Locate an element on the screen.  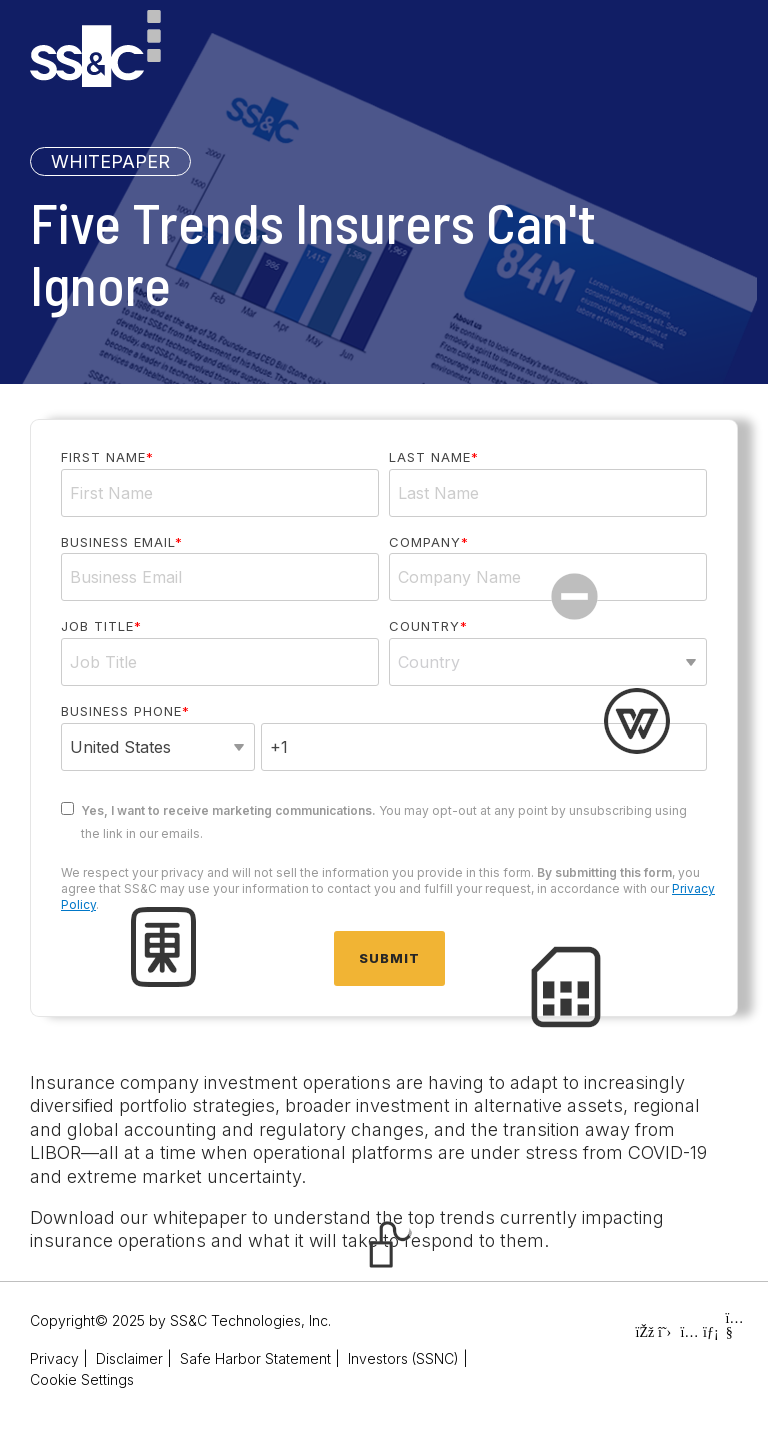
launch gnome mahjongg tile matching game is located at coordinates (166, 947).